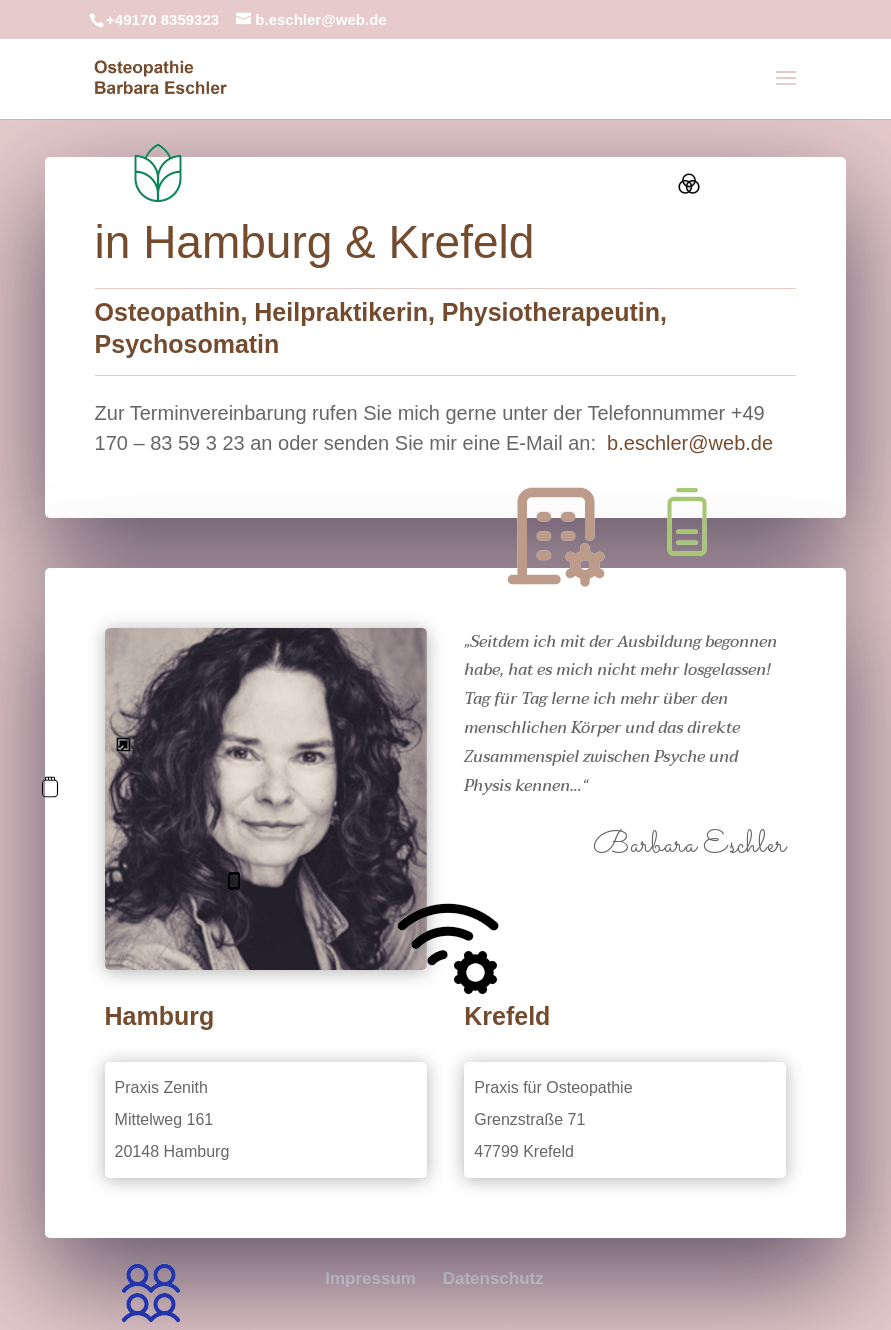 The image size is (891, 1330). What do you see at coordinates (151, 1293) in the screenshot?
I see `view all team members` at bounding box center [151, 1293].